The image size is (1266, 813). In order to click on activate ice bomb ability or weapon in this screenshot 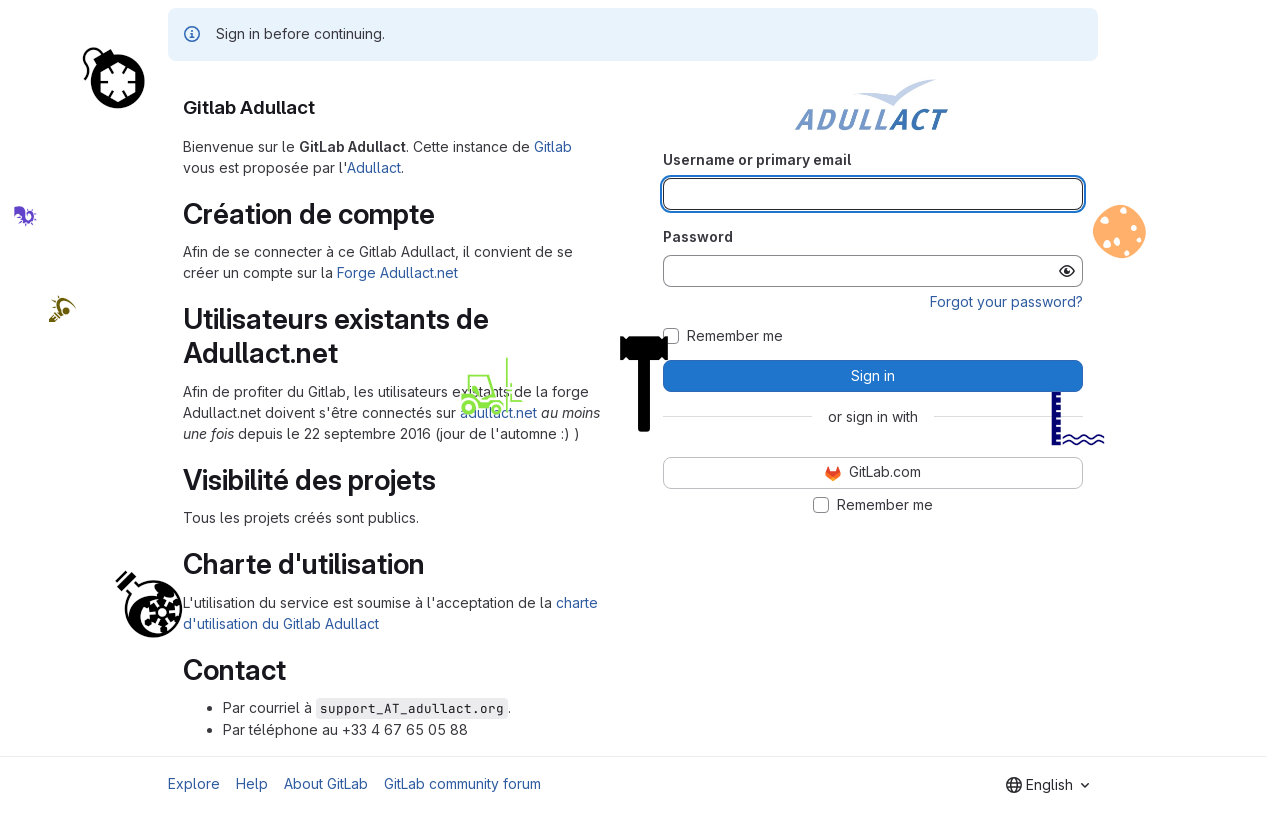, I will do `click(114, 78)`.